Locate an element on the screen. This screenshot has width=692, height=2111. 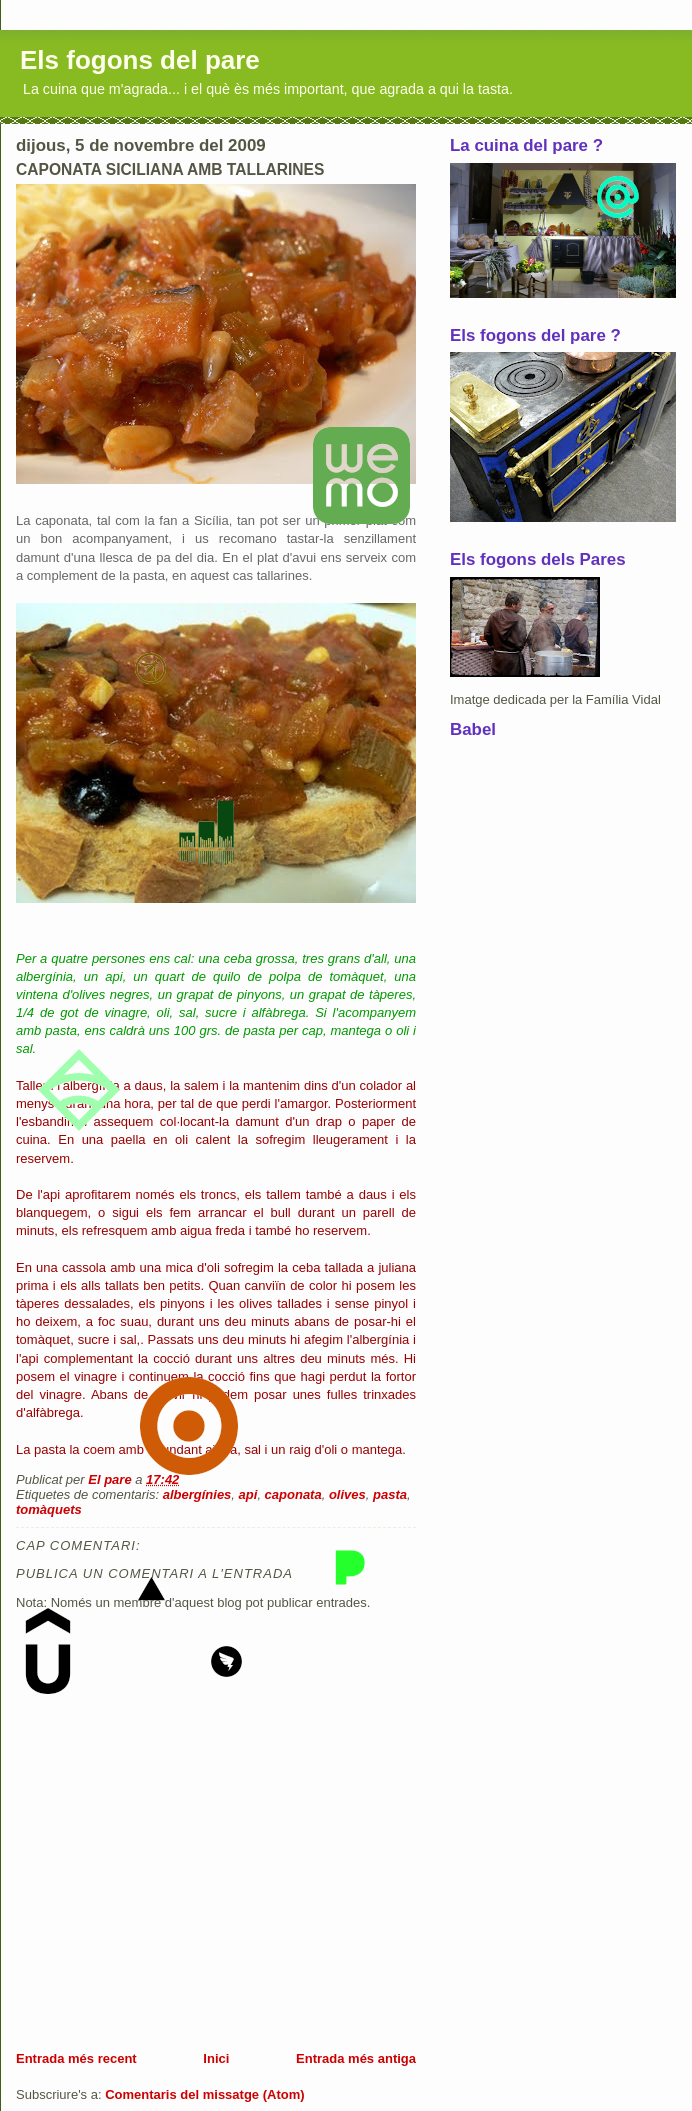
open soundcharts music analytics platform is located at coordinates (206, 833).